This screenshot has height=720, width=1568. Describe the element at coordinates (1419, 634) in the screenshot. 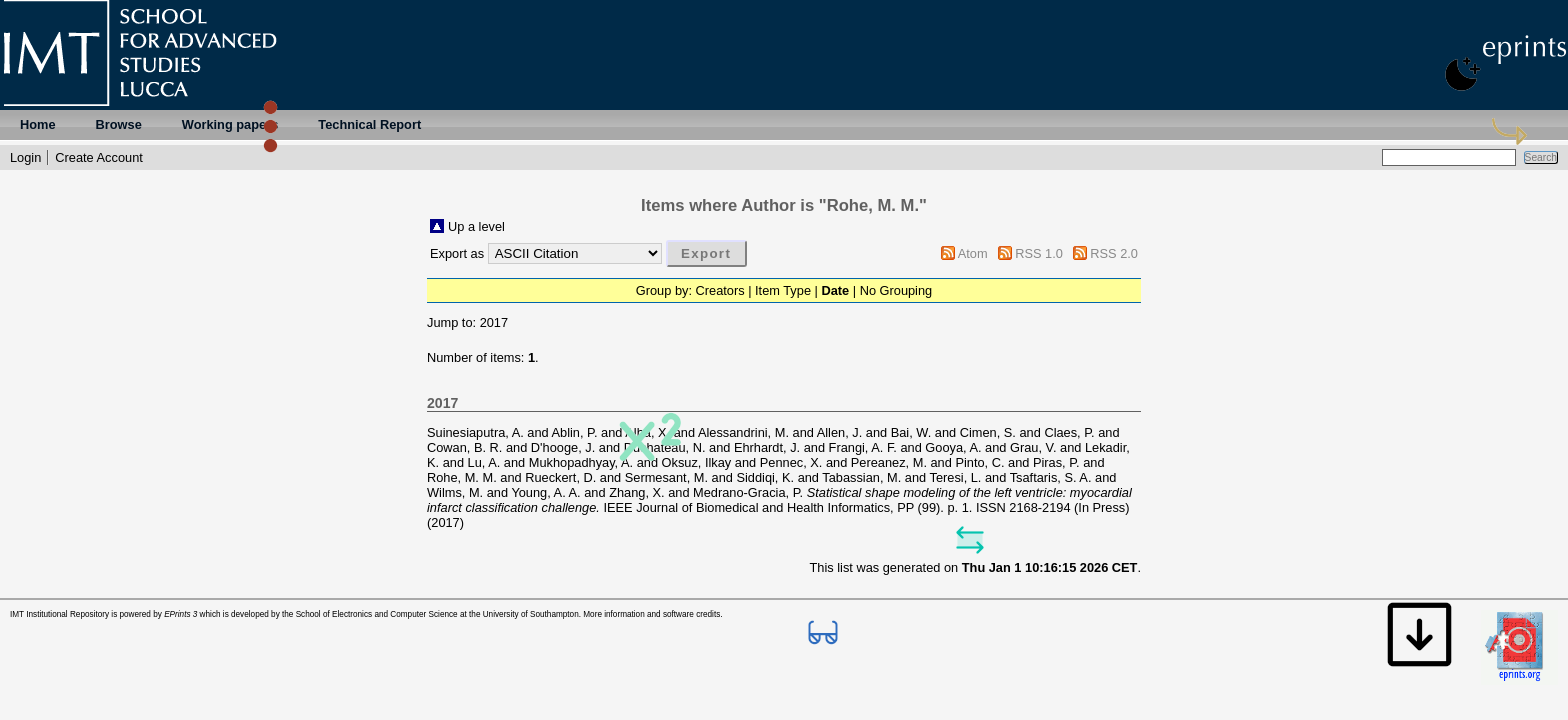

I see `download file or content` at that location.